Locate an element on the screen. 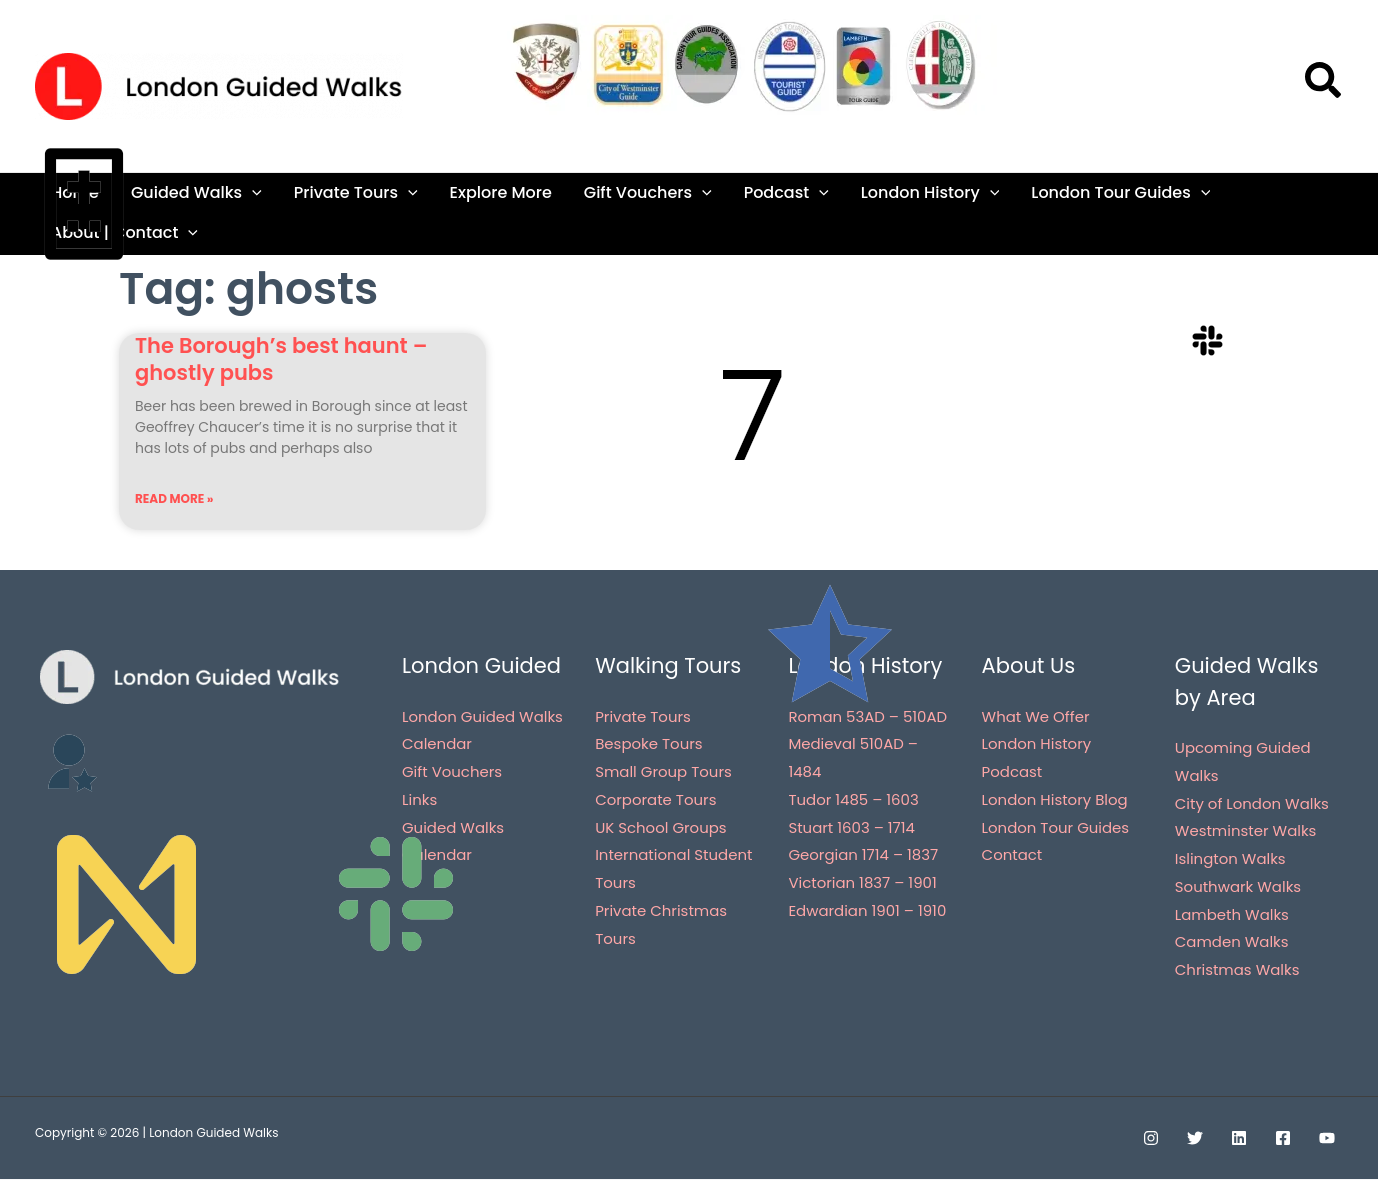 The image size is (1378, 1180). access remote control settings is located at coordinates (84, 204).